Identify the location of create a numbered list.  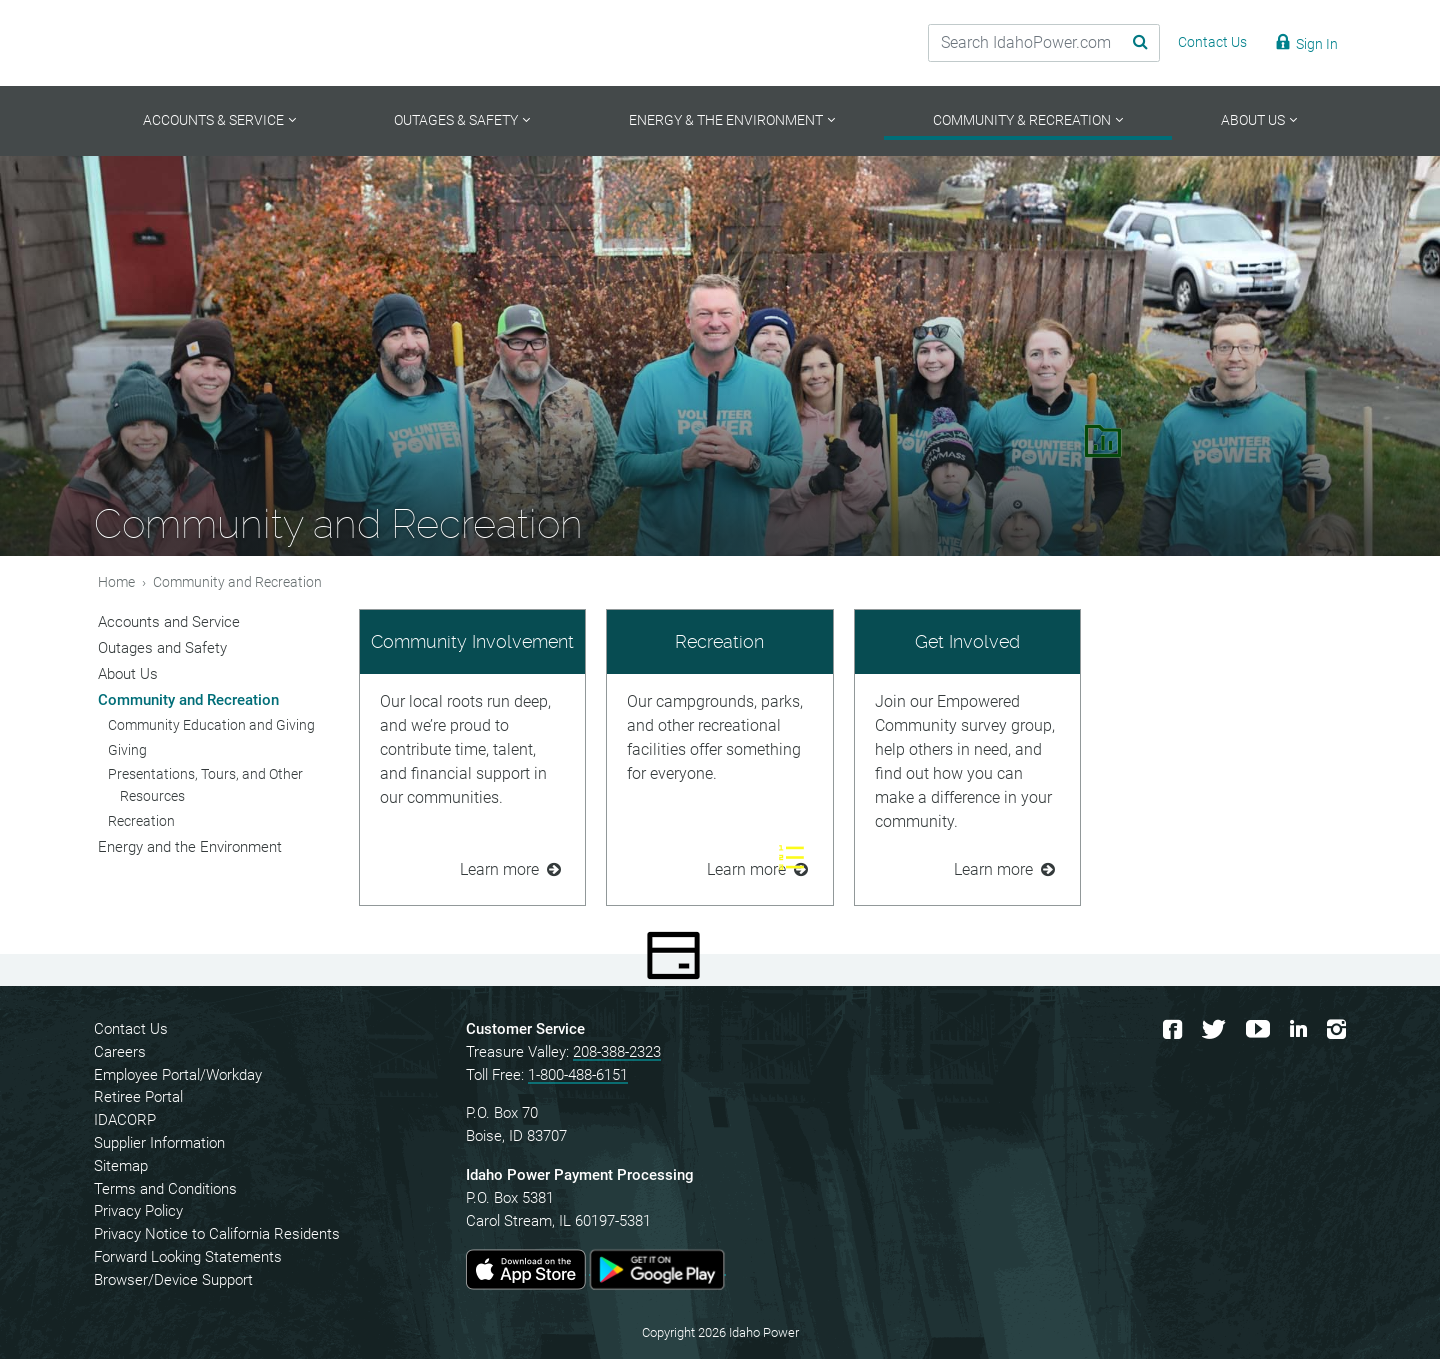
(791, 857).